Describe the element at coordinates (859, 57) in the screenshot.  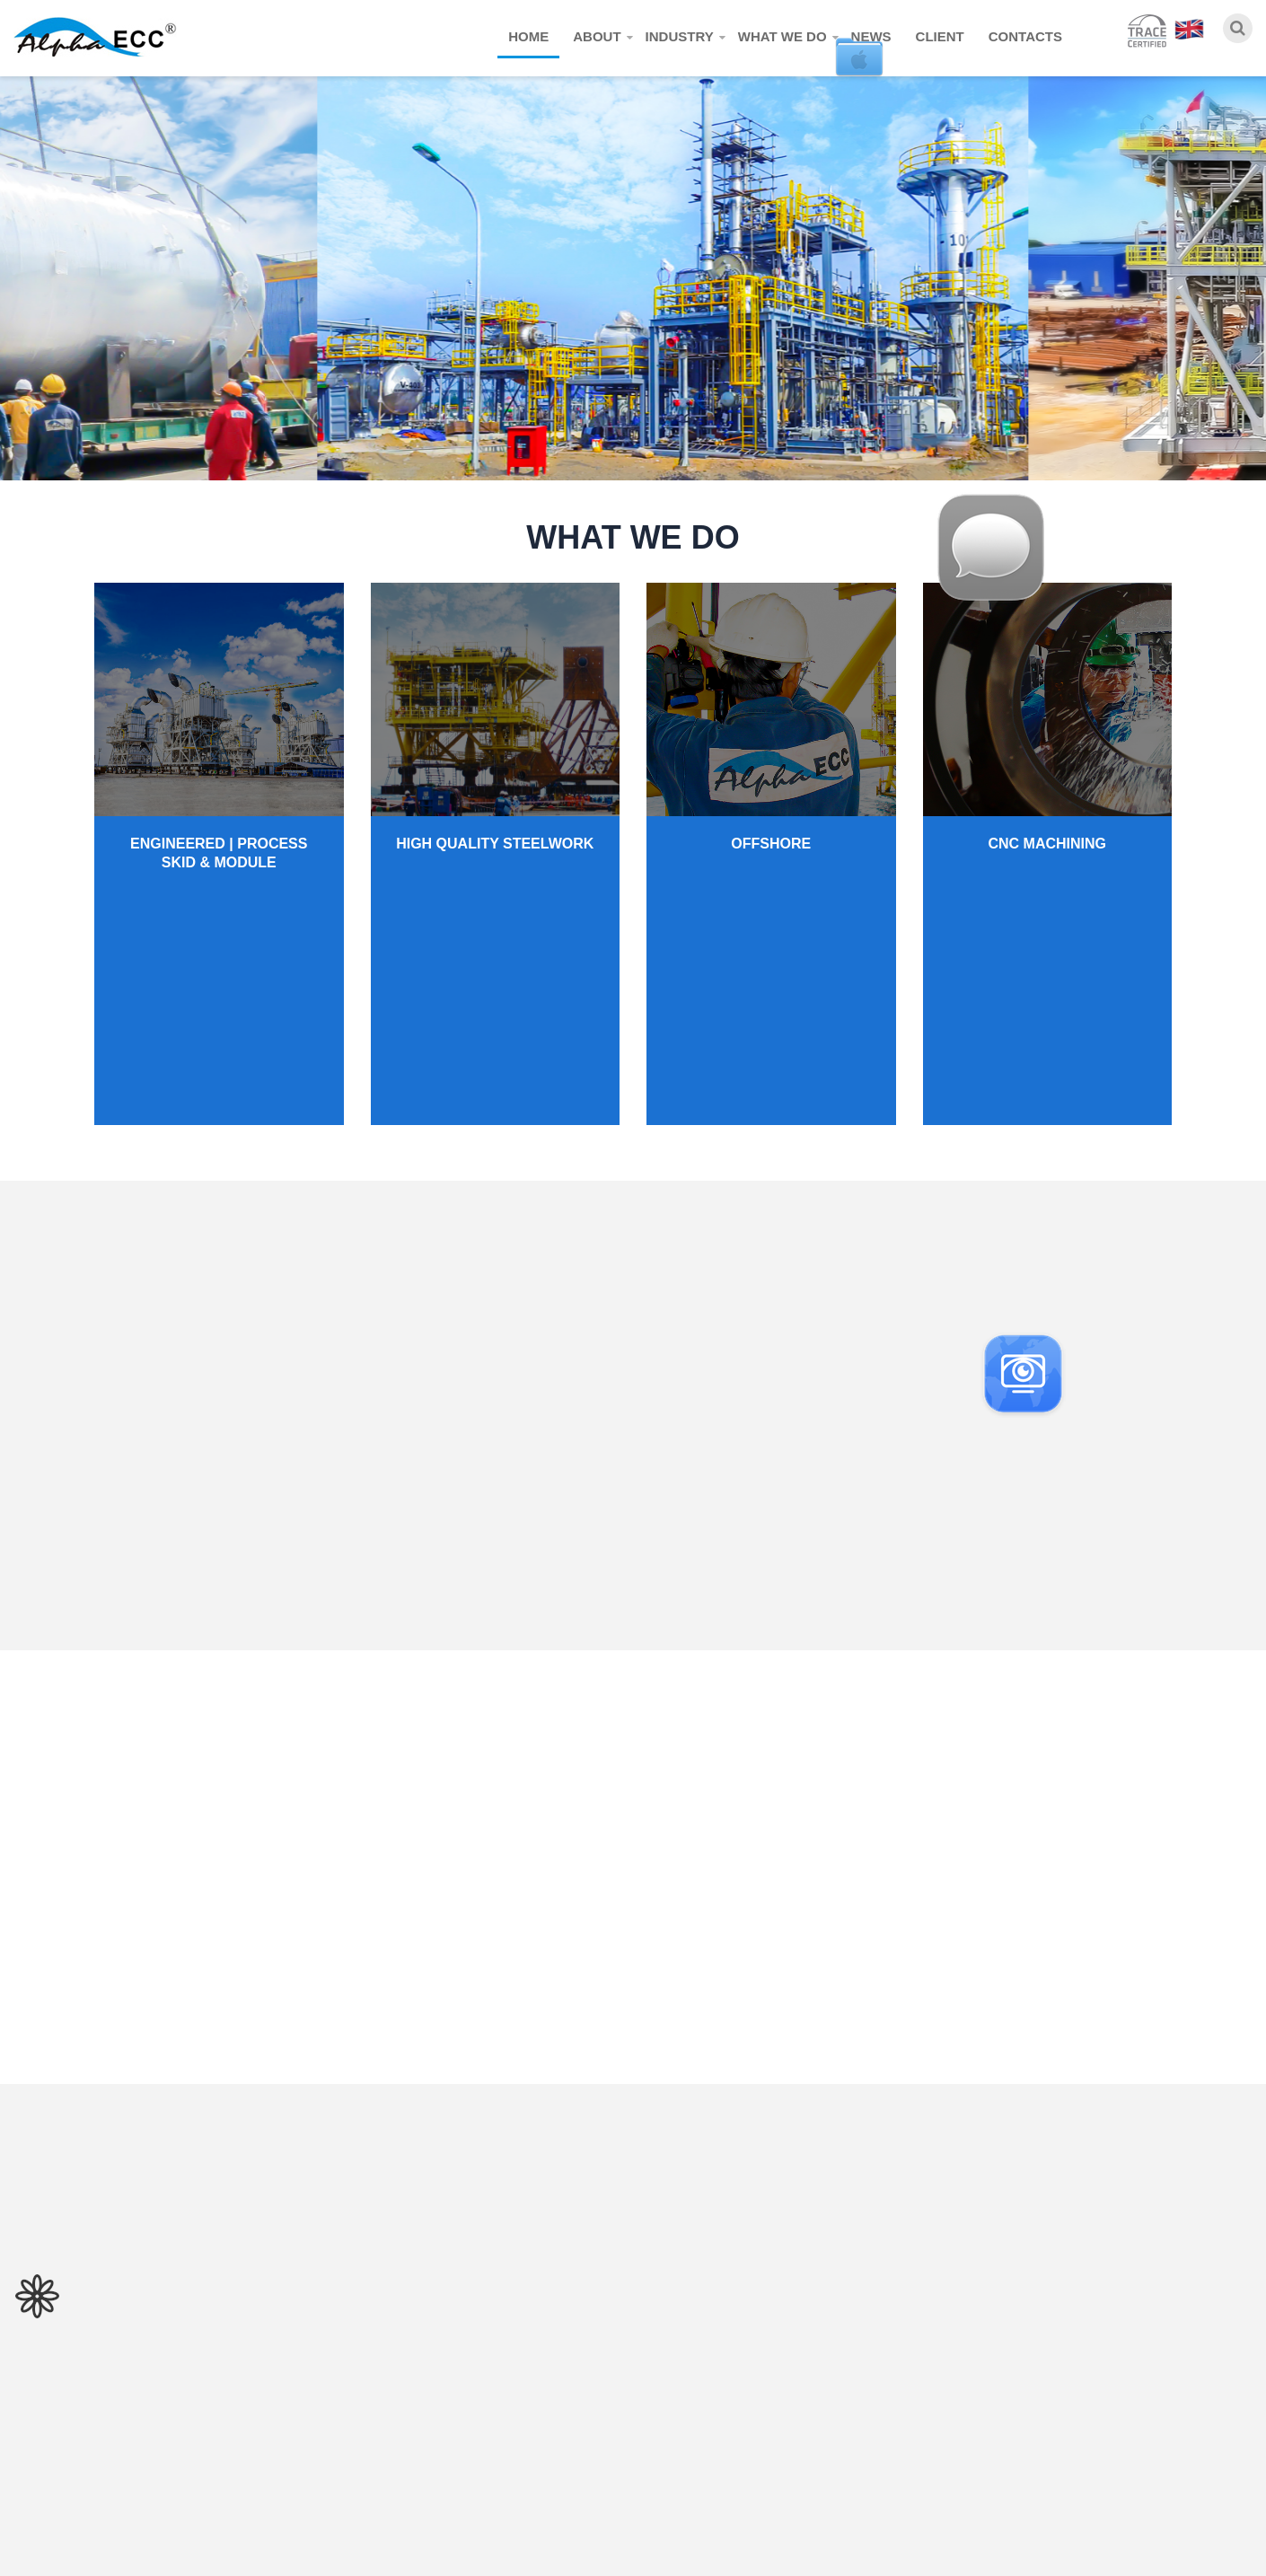
I see `open apple system folder` at that location.